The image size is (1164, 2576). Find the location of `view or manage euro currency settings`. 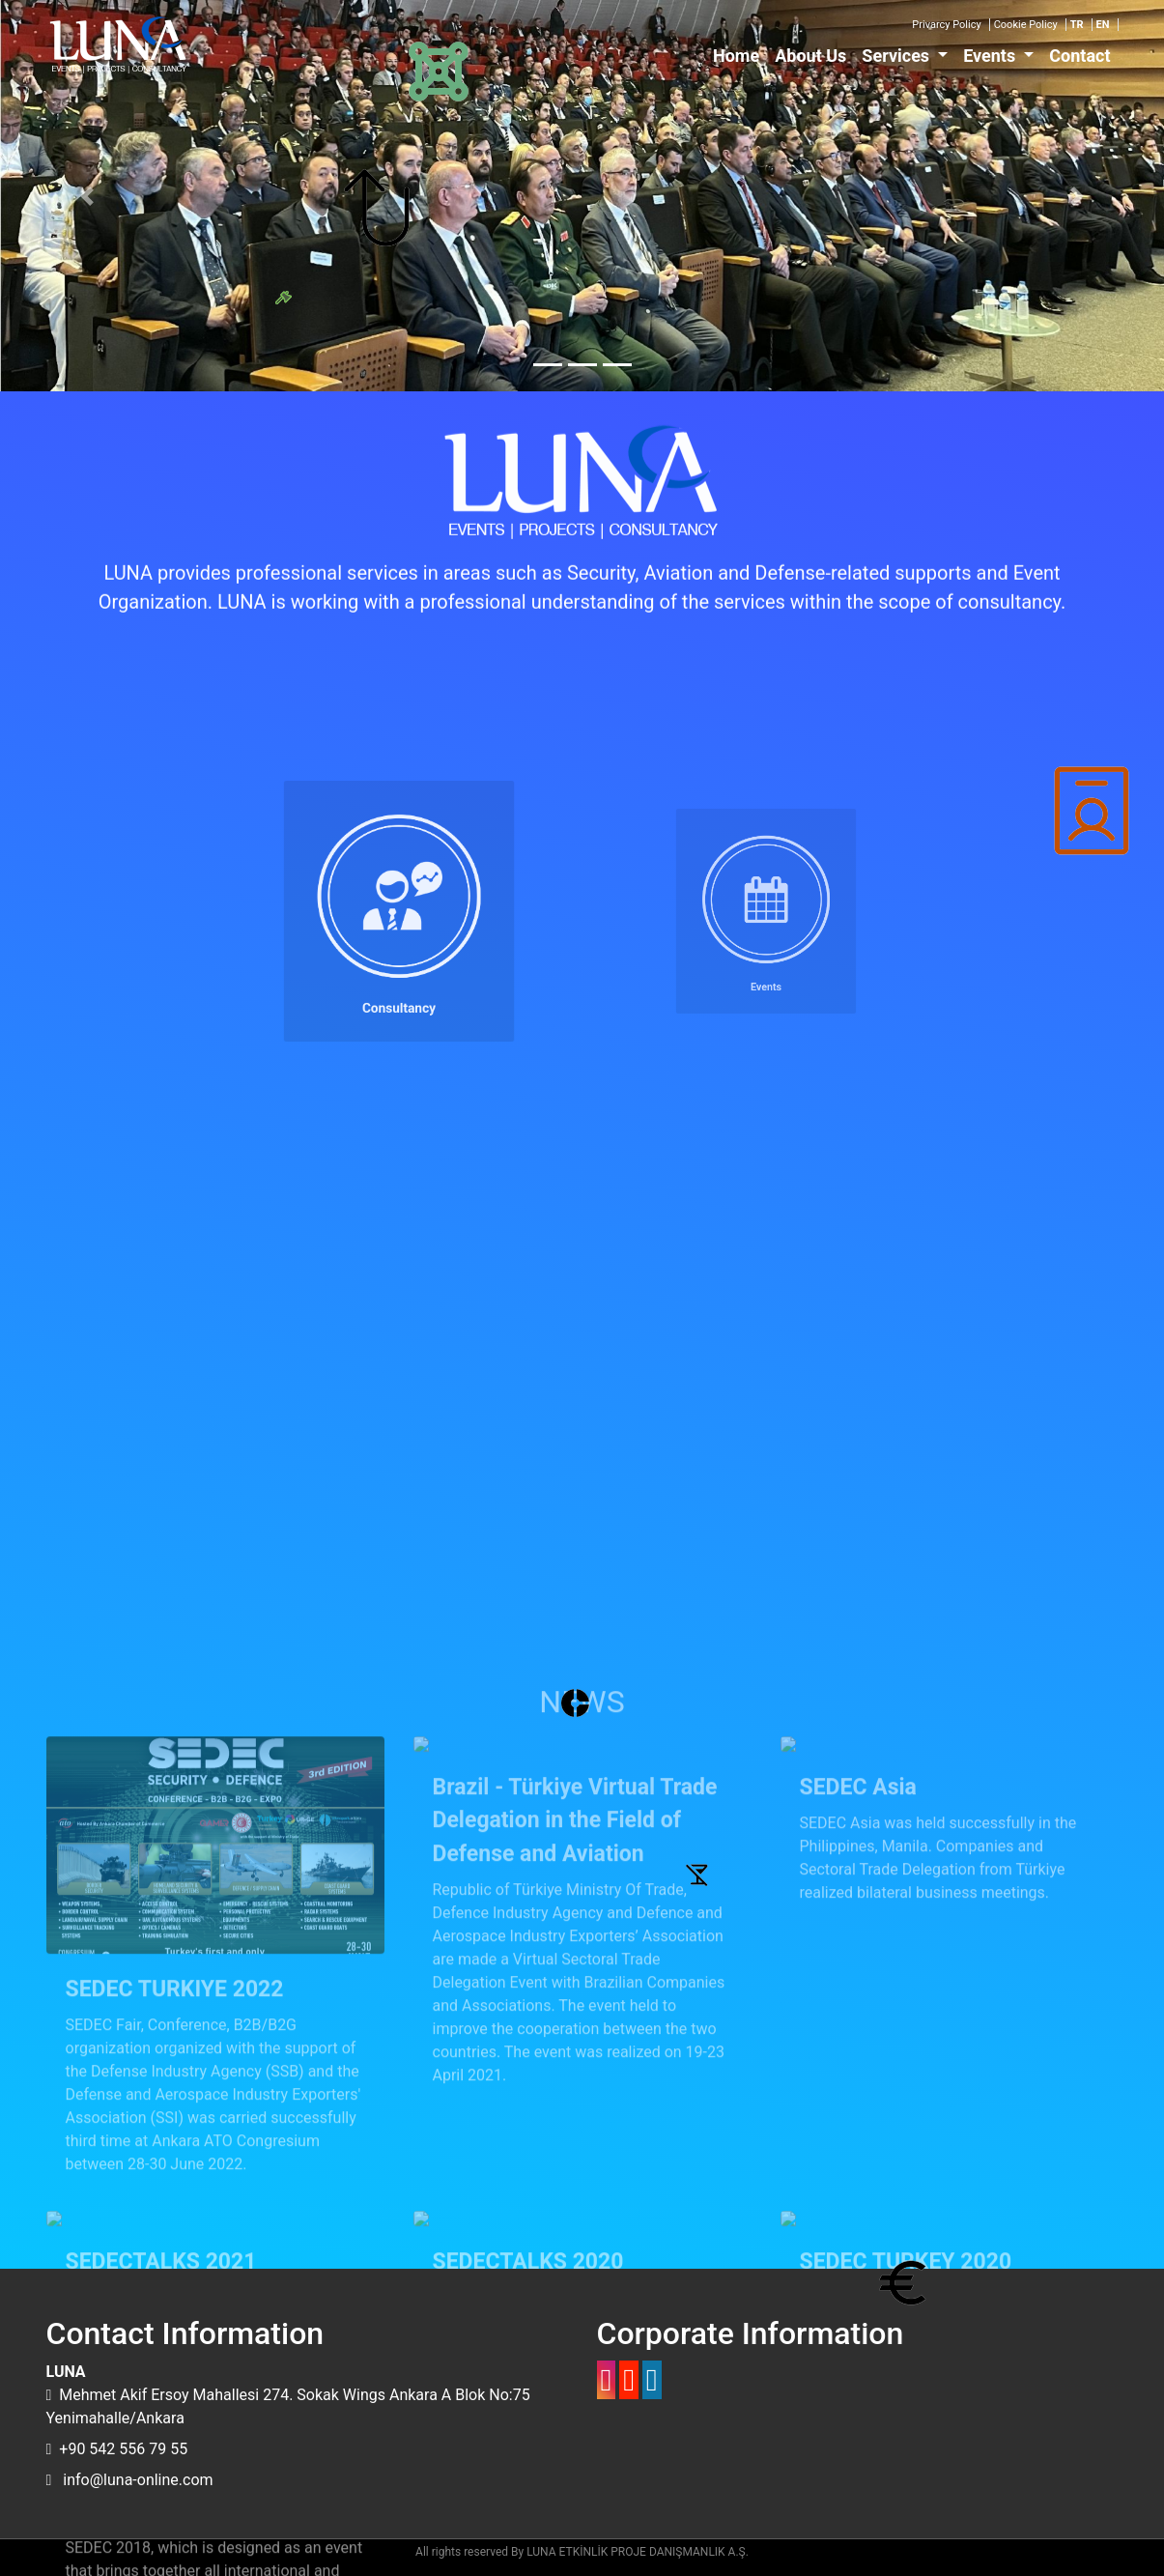

view or manage euro currency settings is located at coordinates (903, 2282).